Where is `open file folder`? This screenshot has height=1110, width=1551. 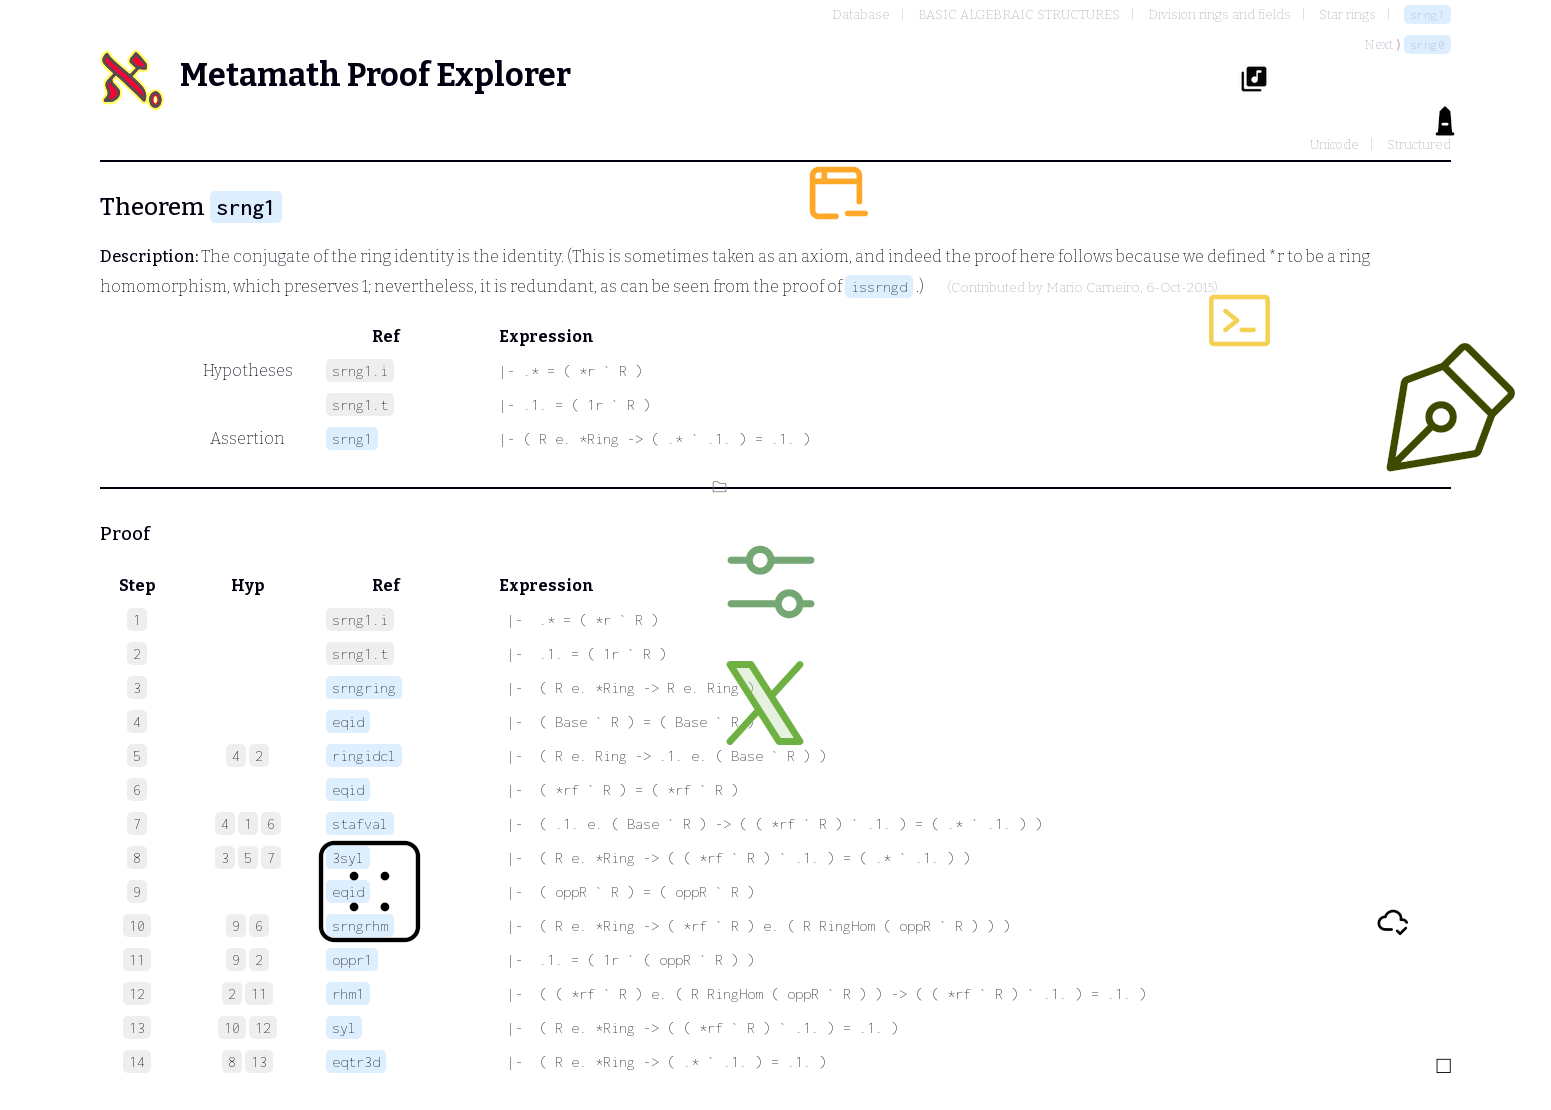
open file folder is located at coordinates (719, 486).